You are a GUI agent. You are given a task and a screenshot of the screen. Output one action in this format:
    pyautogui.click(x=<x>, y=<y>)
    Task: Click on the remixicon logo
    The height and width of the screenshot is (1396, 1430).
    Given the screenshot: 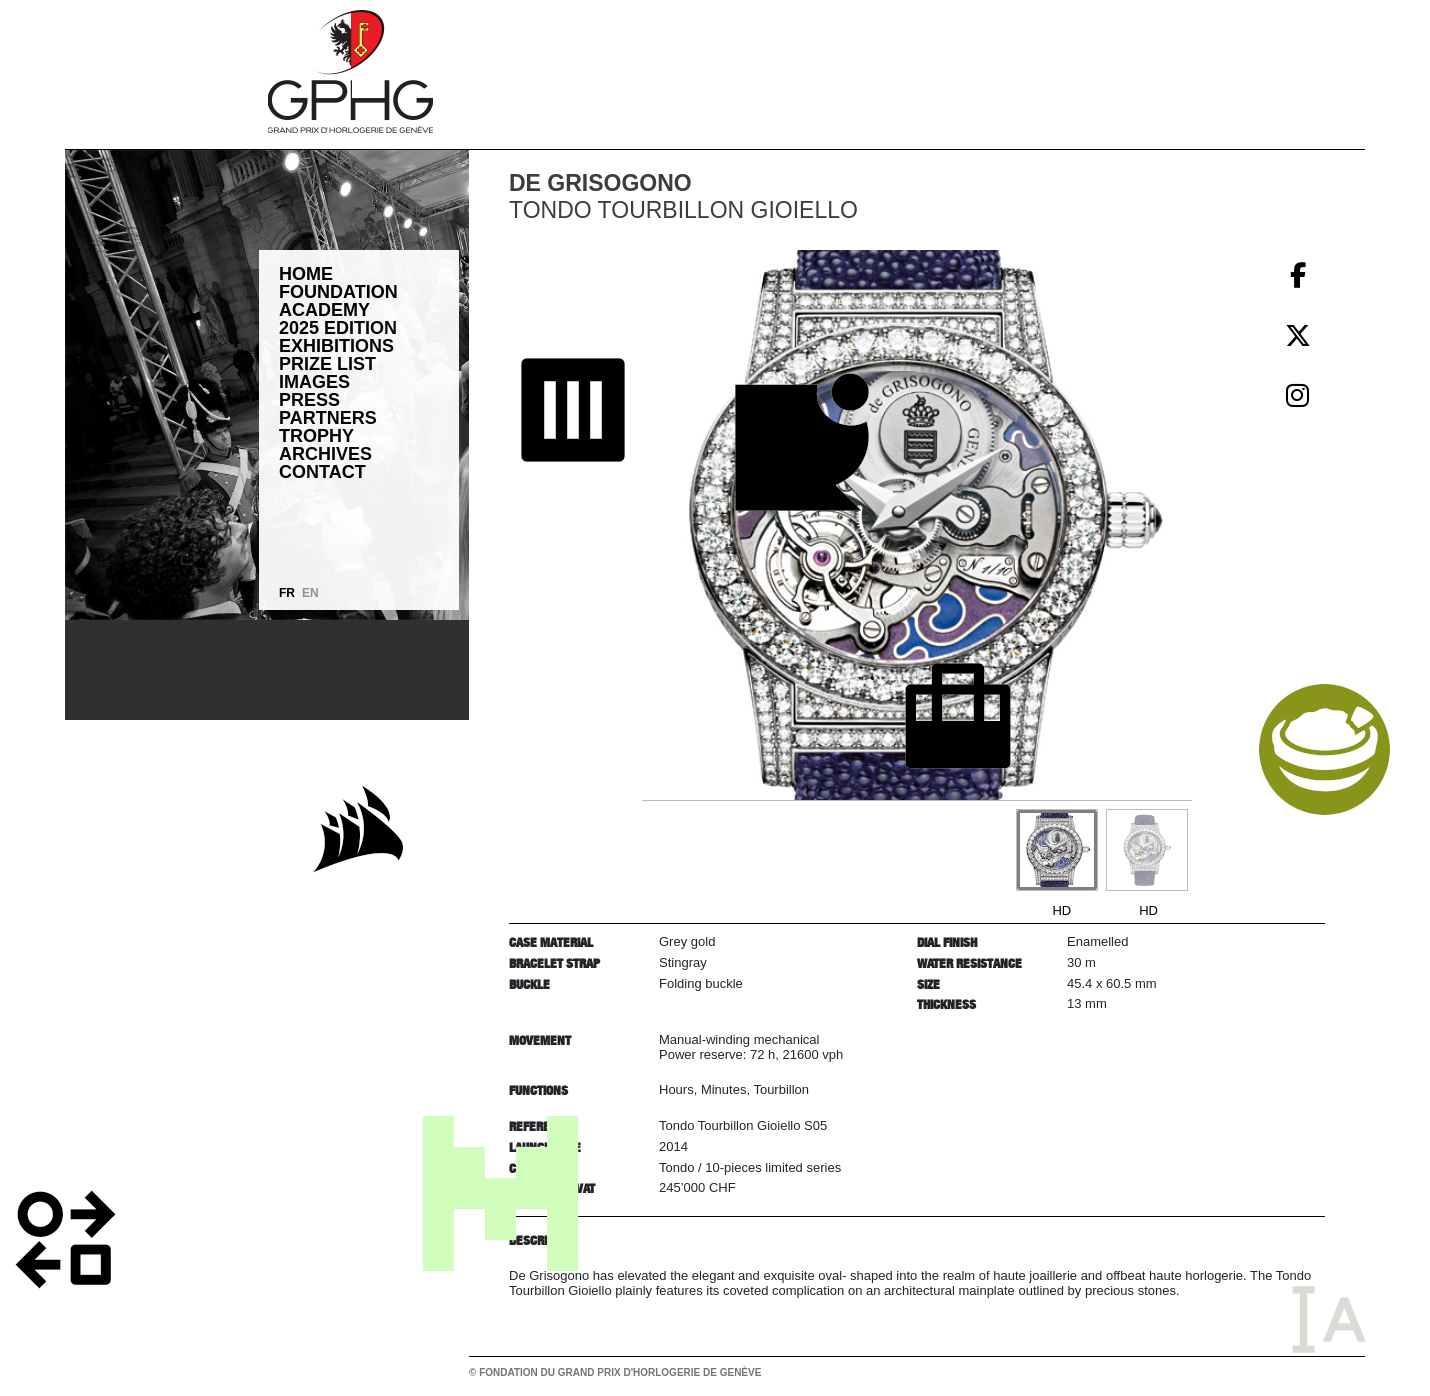 What is the action you would take?
    pyautogui.click(x=802, y=444)
    